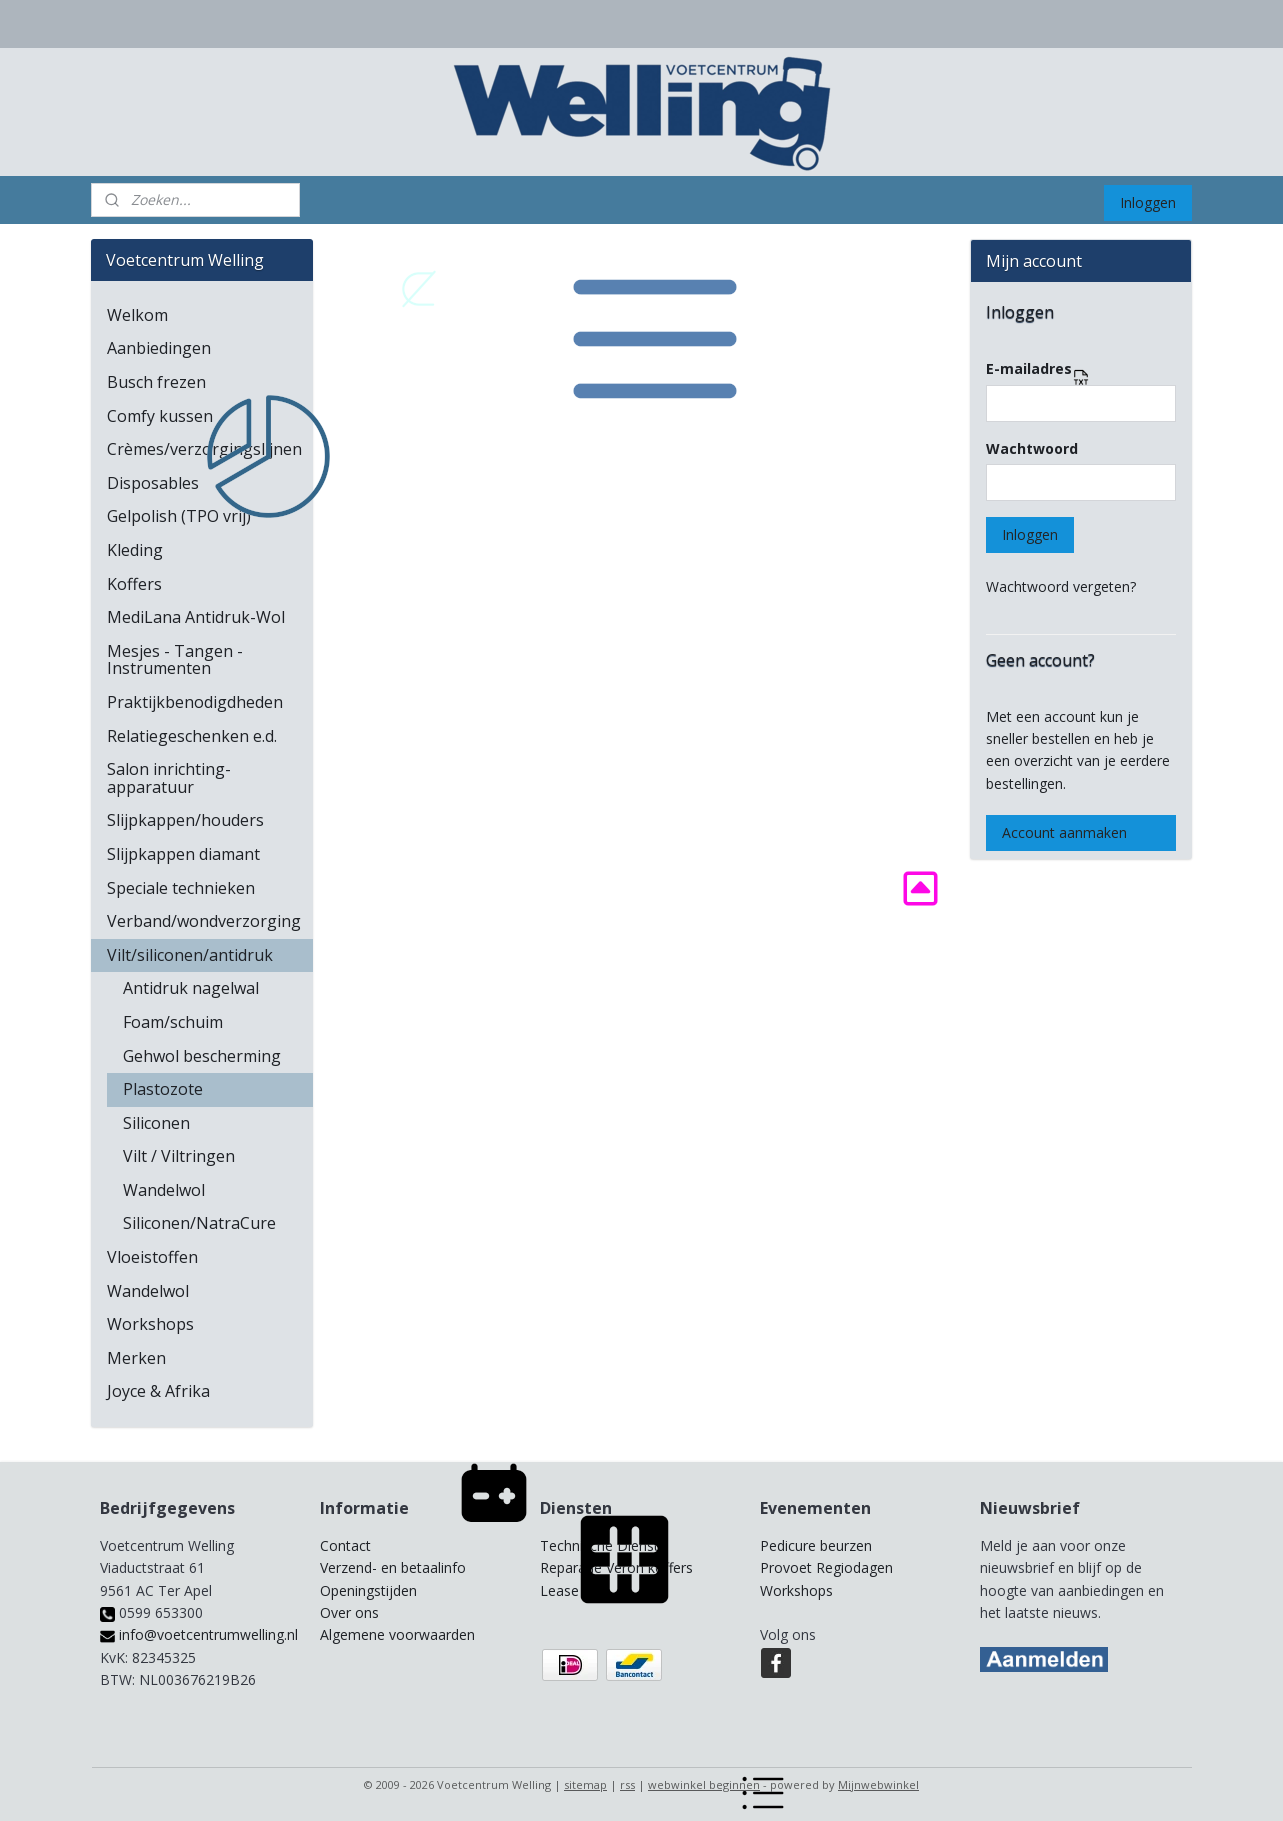  I want to click on view a segment of analytics data, so click(268, 456).